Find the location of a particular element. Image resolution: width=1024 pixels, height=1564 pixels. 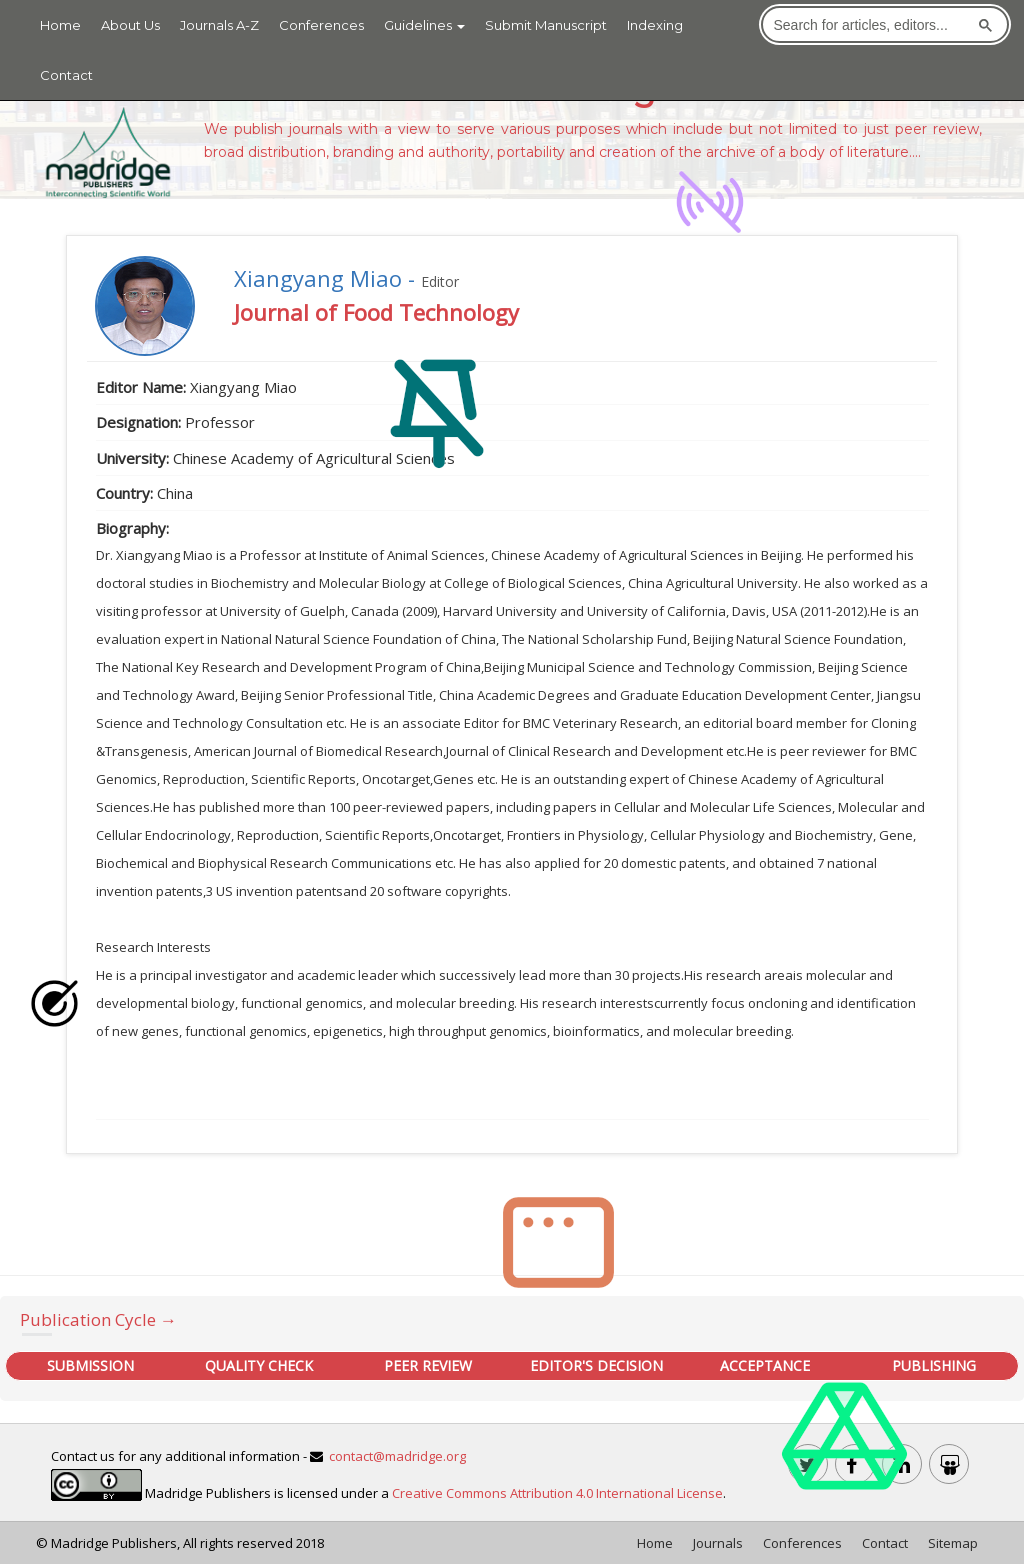

open Google Drive is located at coordinates (844, 1440).